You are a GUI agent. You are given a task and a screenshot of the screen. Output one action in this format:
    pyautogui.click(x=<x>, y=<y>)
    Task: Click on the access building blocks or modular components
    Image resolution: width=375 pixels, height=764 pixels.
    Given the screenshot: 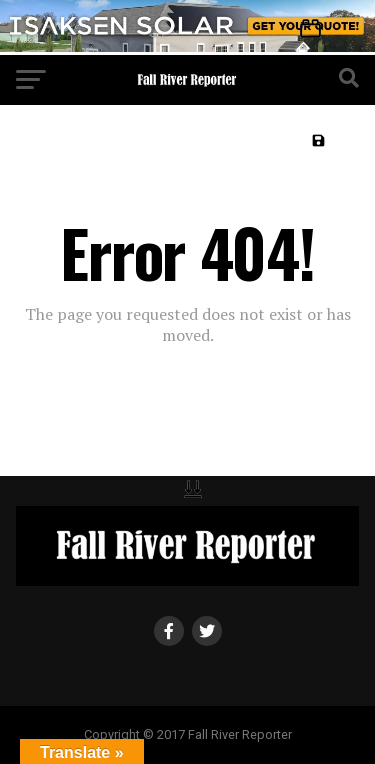 What is the action you would take?
    pyautogui.click(x=310, y=28)
    